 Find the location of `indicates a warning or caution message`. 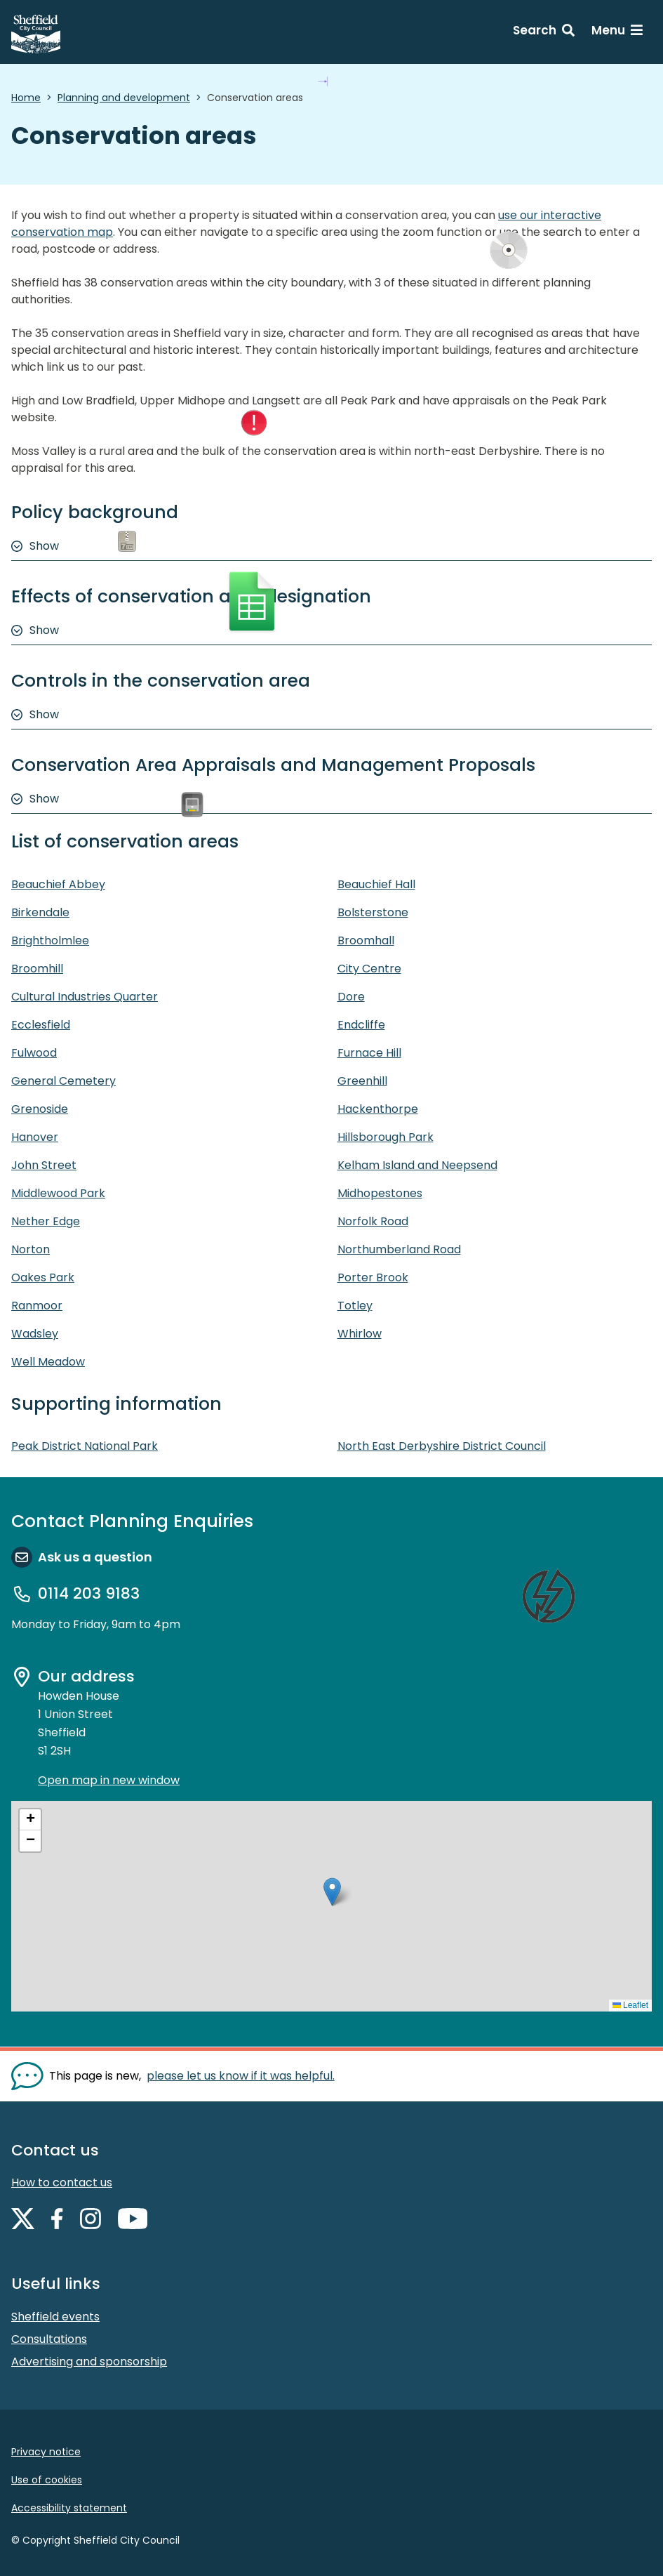

indicates a warning or caution message is located at coordinates (254, 423).